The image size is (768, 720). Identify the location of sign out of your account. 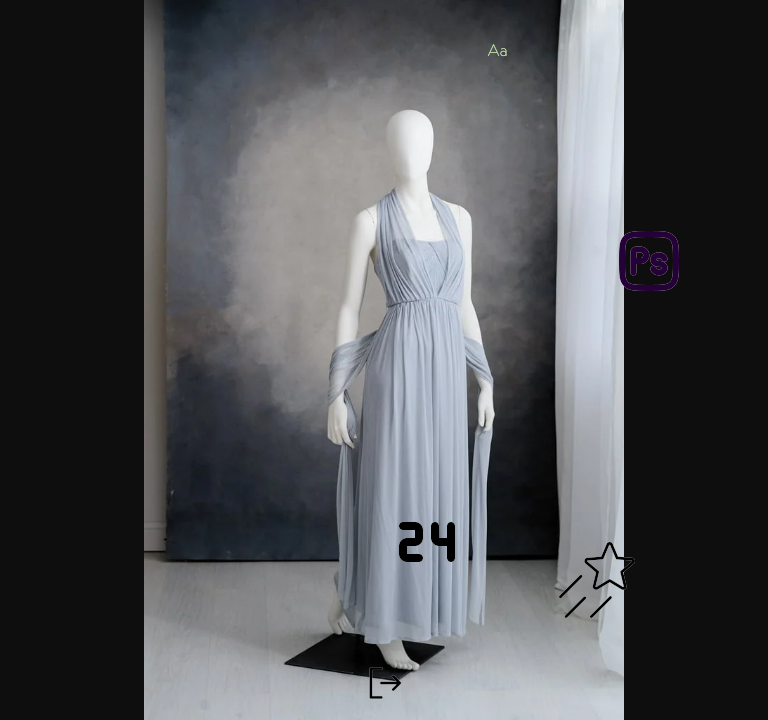
(384, 683).